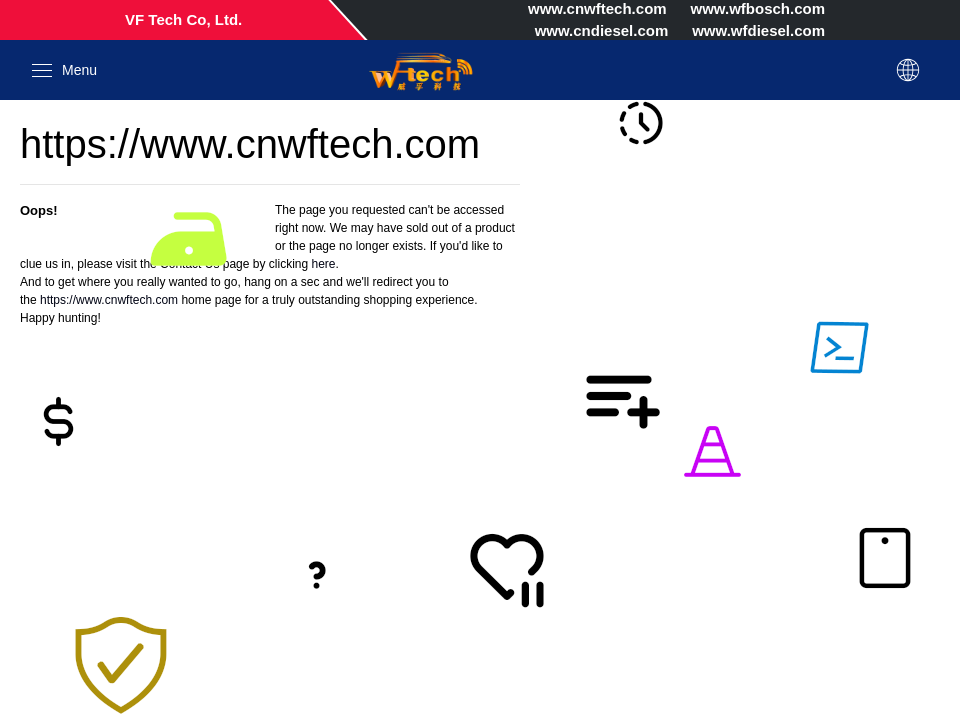 Image resolution: width=960 pixels, height=720 pixels. Describe the element at coordinates (507, 567) in the screenshot. I see `pause health monitoring or tracking` at that location.